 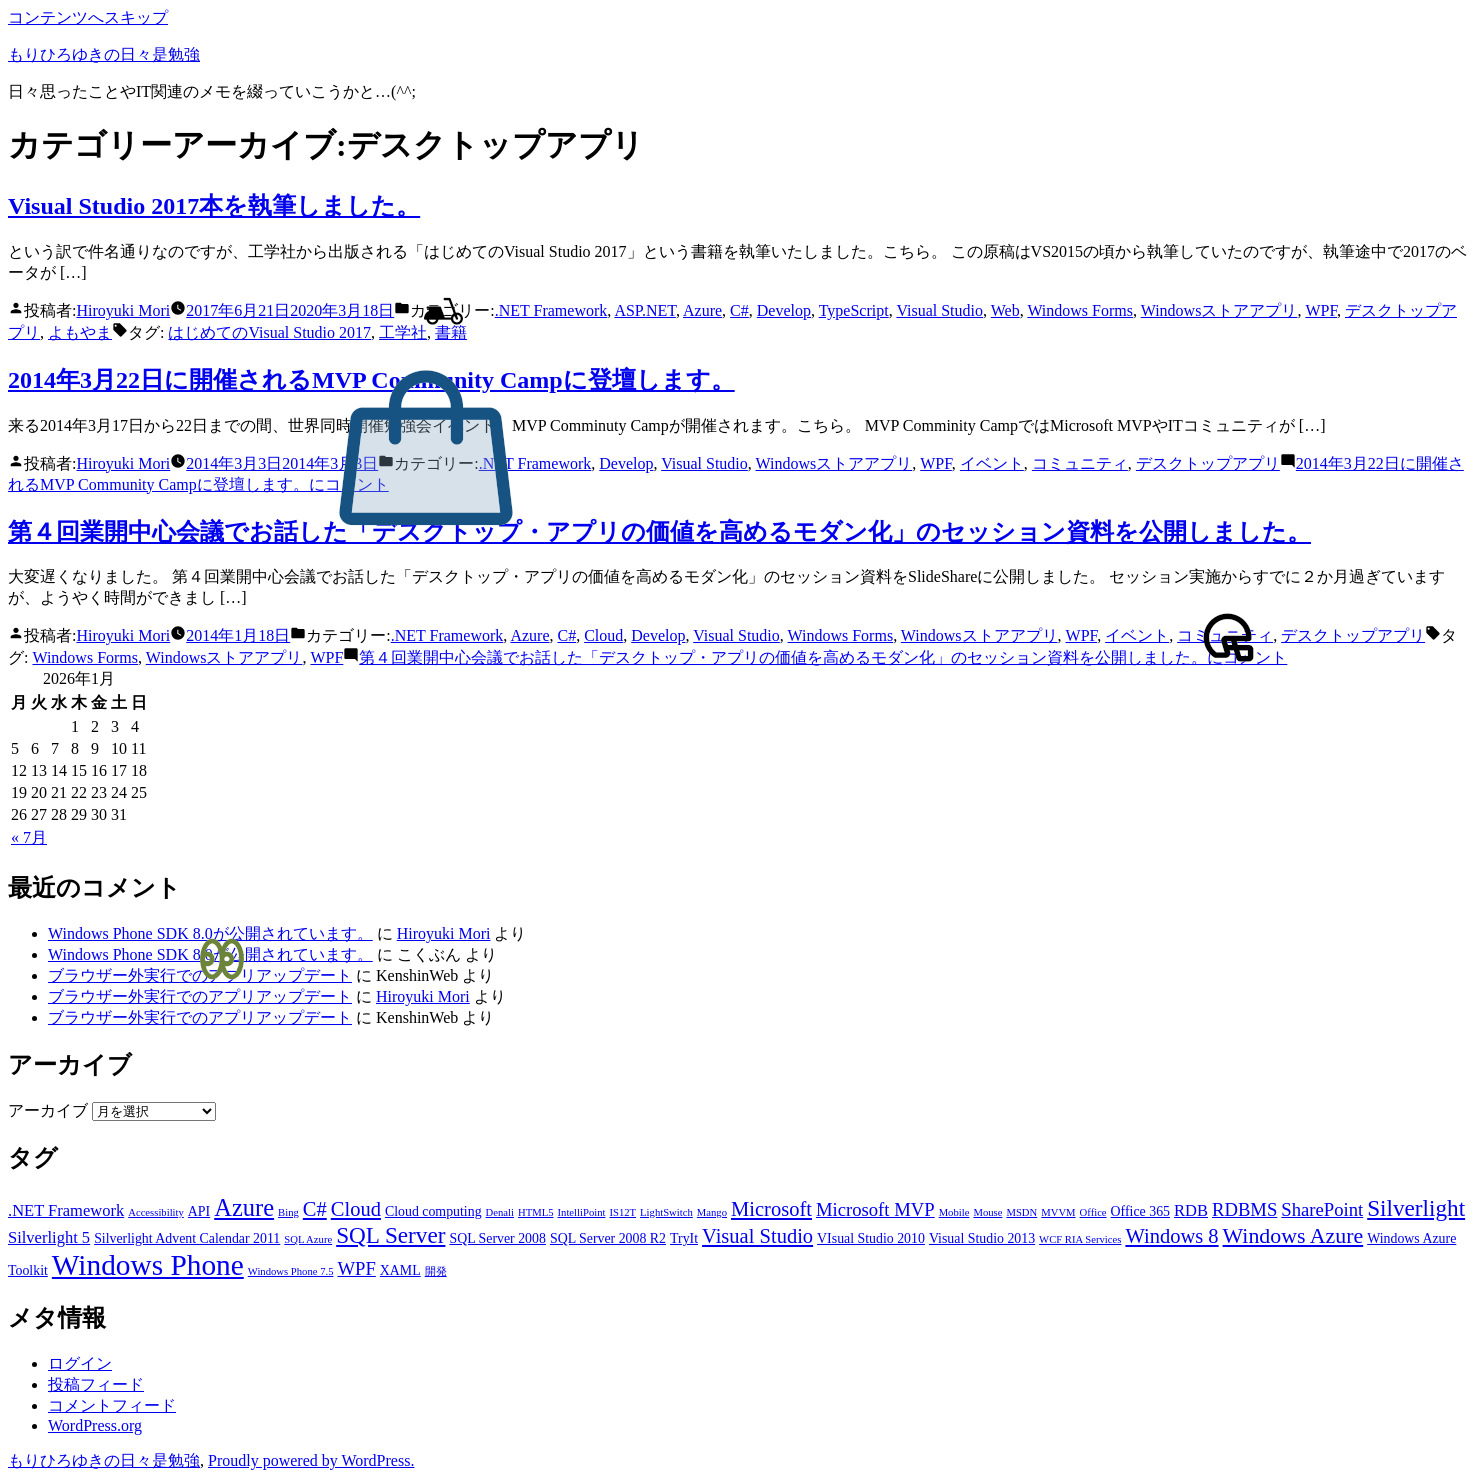 What do you see at coordinates (443, 312) in the screenshot?
I see `select moped or scooter delivery` at bounding box center [443, 312].